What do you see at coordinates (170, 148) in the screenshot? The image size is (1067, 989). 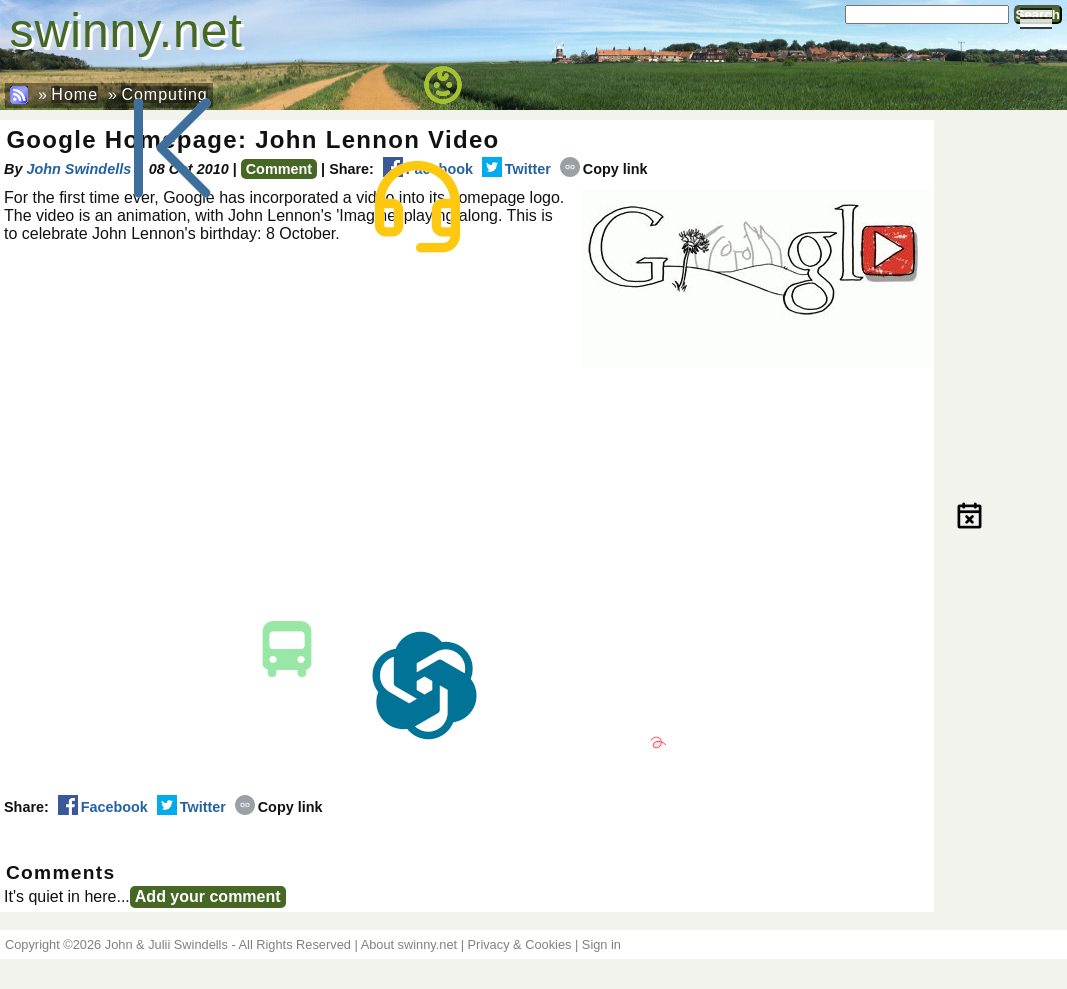 I see `go to the beginning or first item` at bounding box center [170, 148].